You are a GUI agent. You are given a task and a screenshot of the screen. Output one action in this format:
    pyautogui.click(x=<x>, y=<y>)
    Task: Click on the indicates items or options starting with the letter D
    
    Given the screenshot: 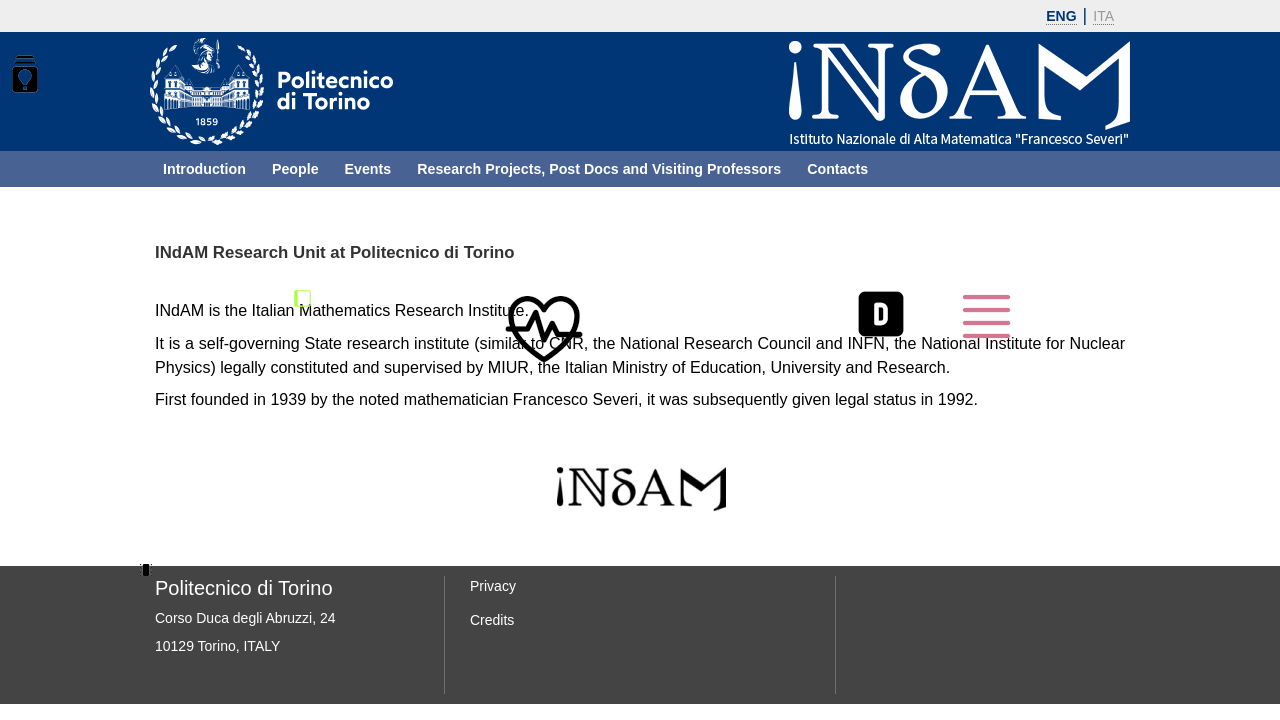 What is the action you would take?
    pyautogui.click(x=881, y=314)
    